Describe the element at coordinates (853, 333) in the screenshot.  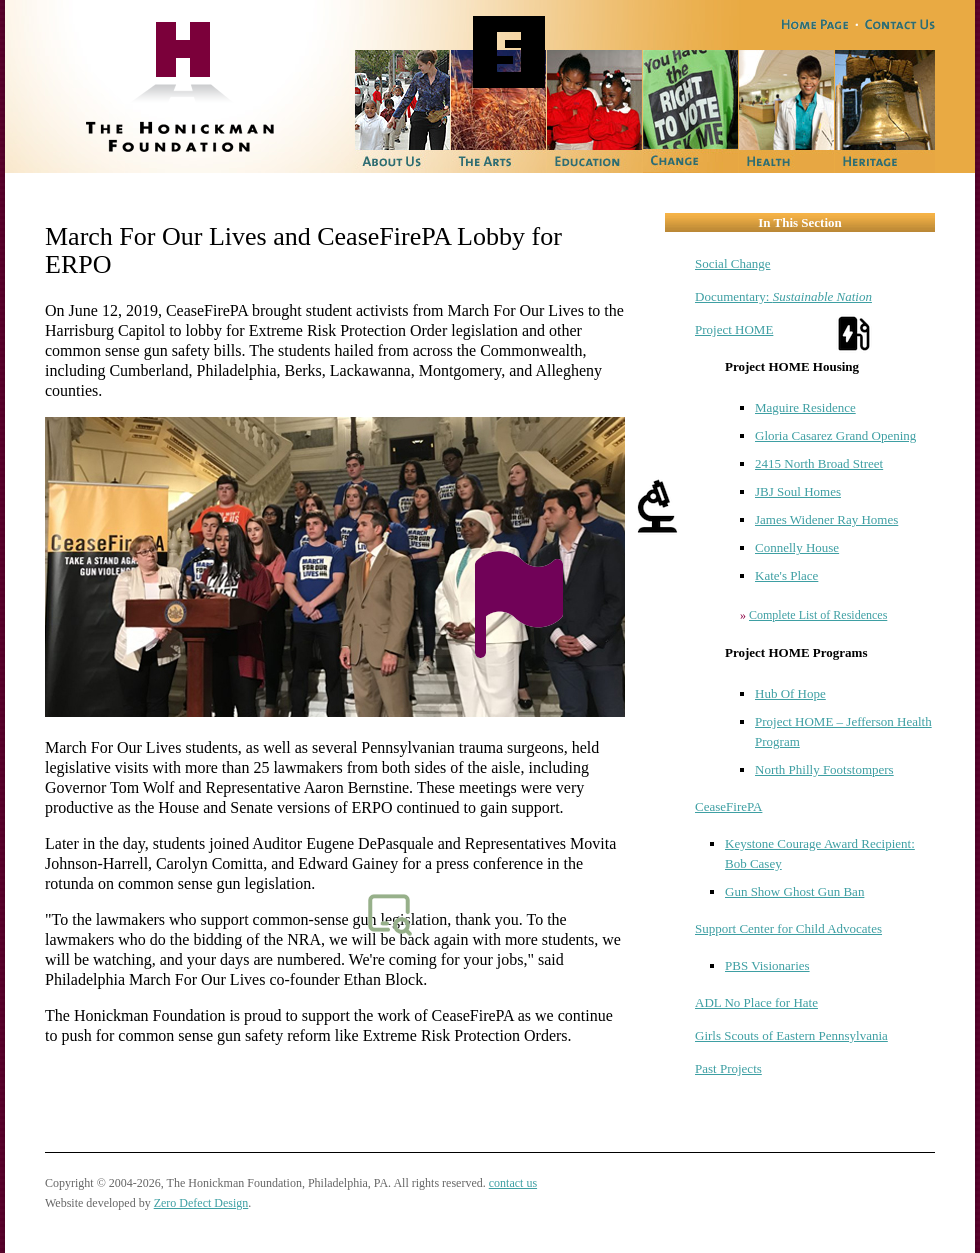
I see `find nearby electric vehicle charging stations` at that location.